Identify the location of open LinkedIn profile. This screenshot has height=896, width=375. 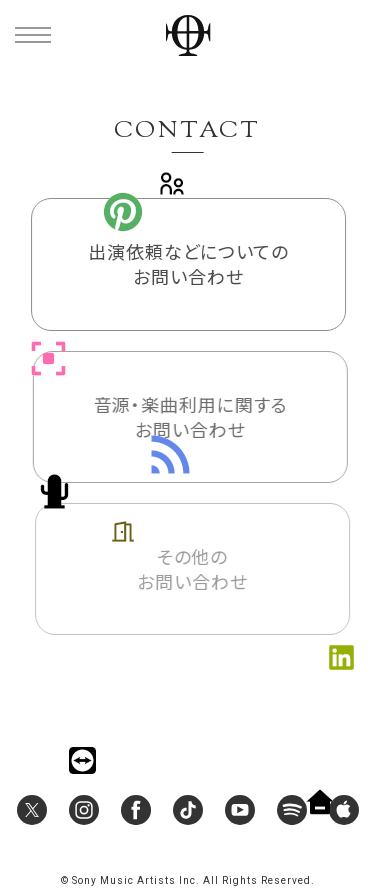
(341, 657).